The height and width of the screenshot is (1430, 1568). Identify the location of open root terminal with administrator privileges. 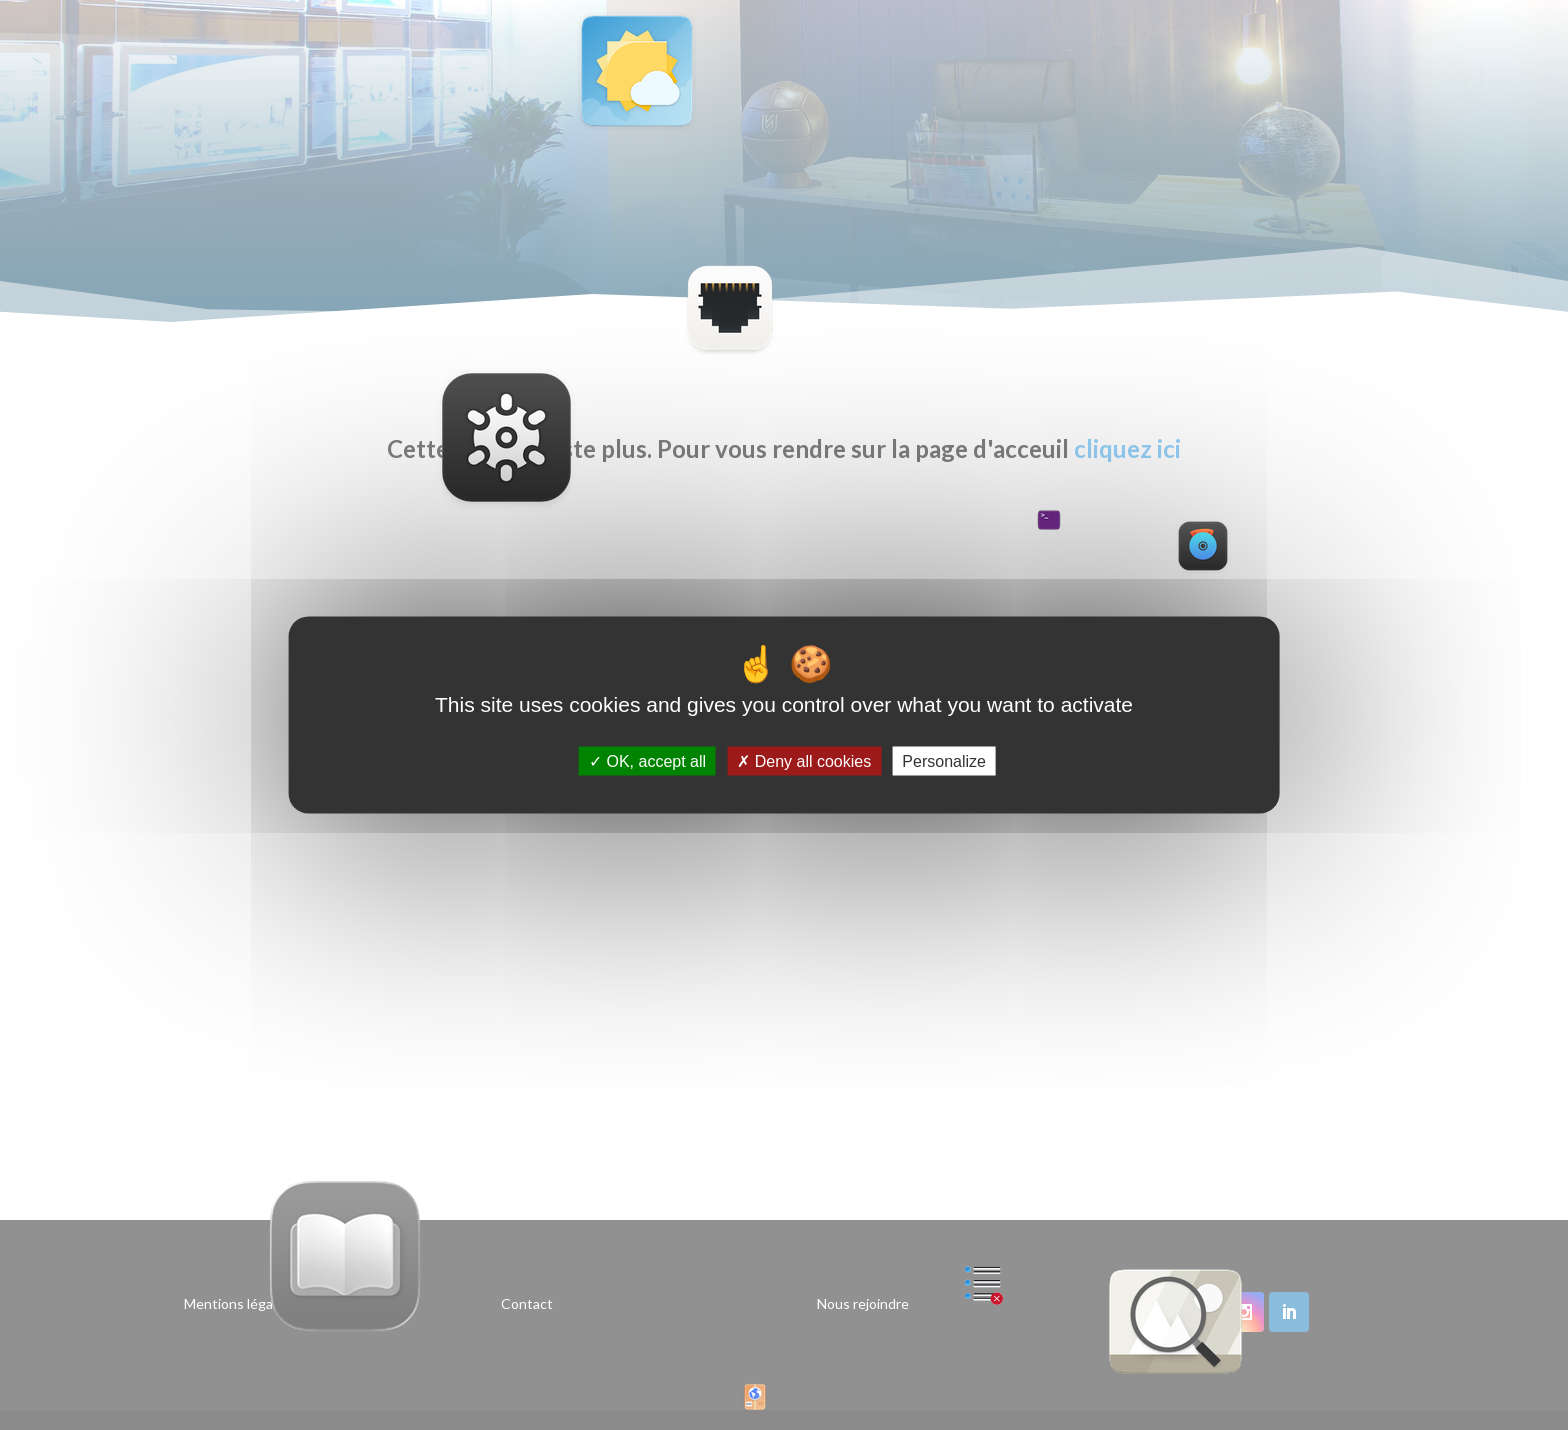
(1049, 520).